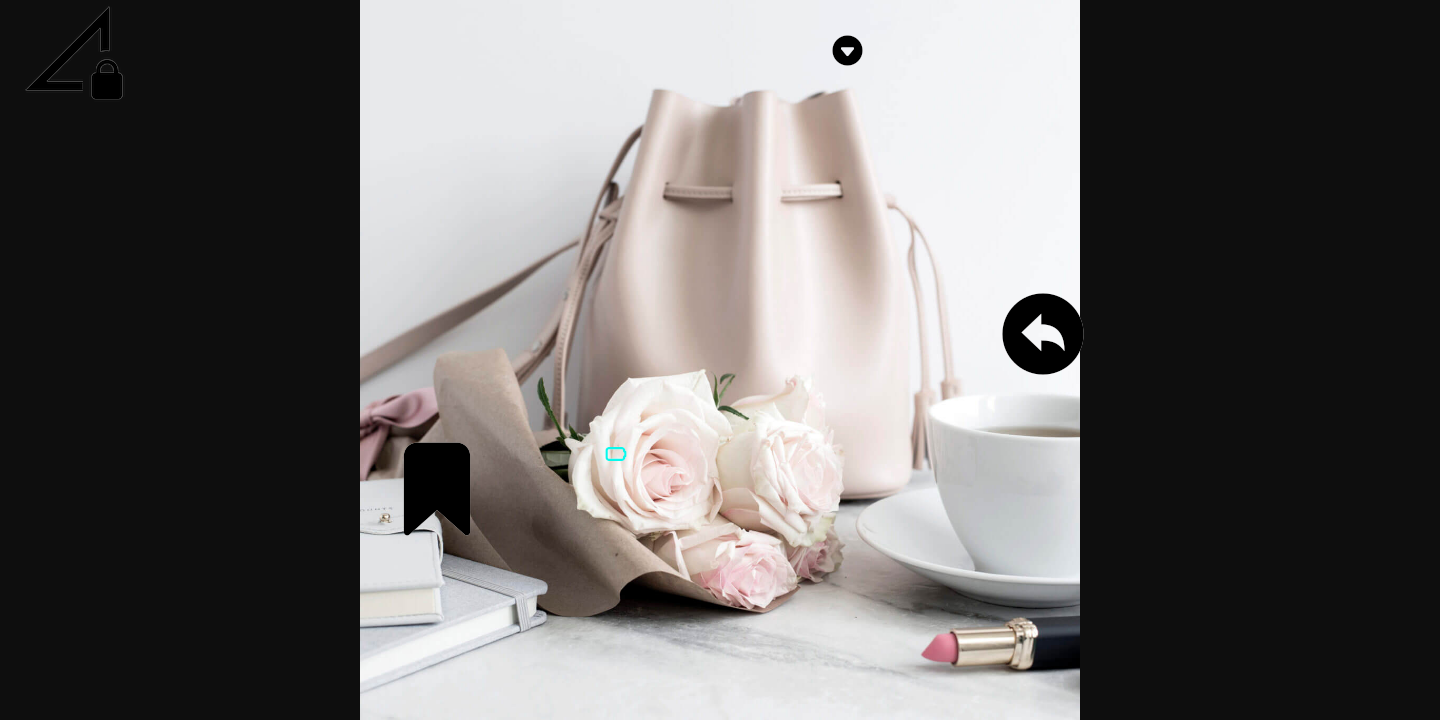 The image size is (1440, 720). What do you see at coordinates (616, 454) in the screenshot?
I see `indicates current battery level` at bounding box center [616, 454].